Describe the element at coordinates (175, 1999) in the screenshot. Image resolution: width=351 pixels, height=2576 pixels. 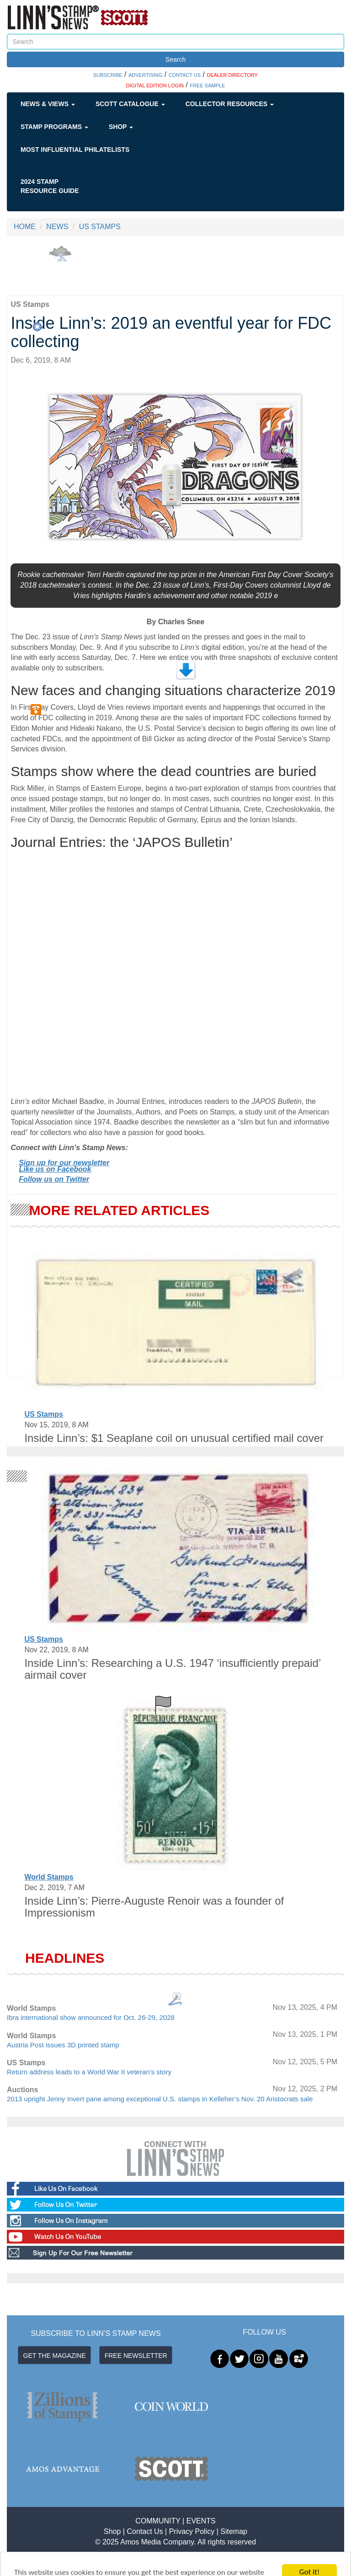
I see `connect to a wired ethernet network` at that location.